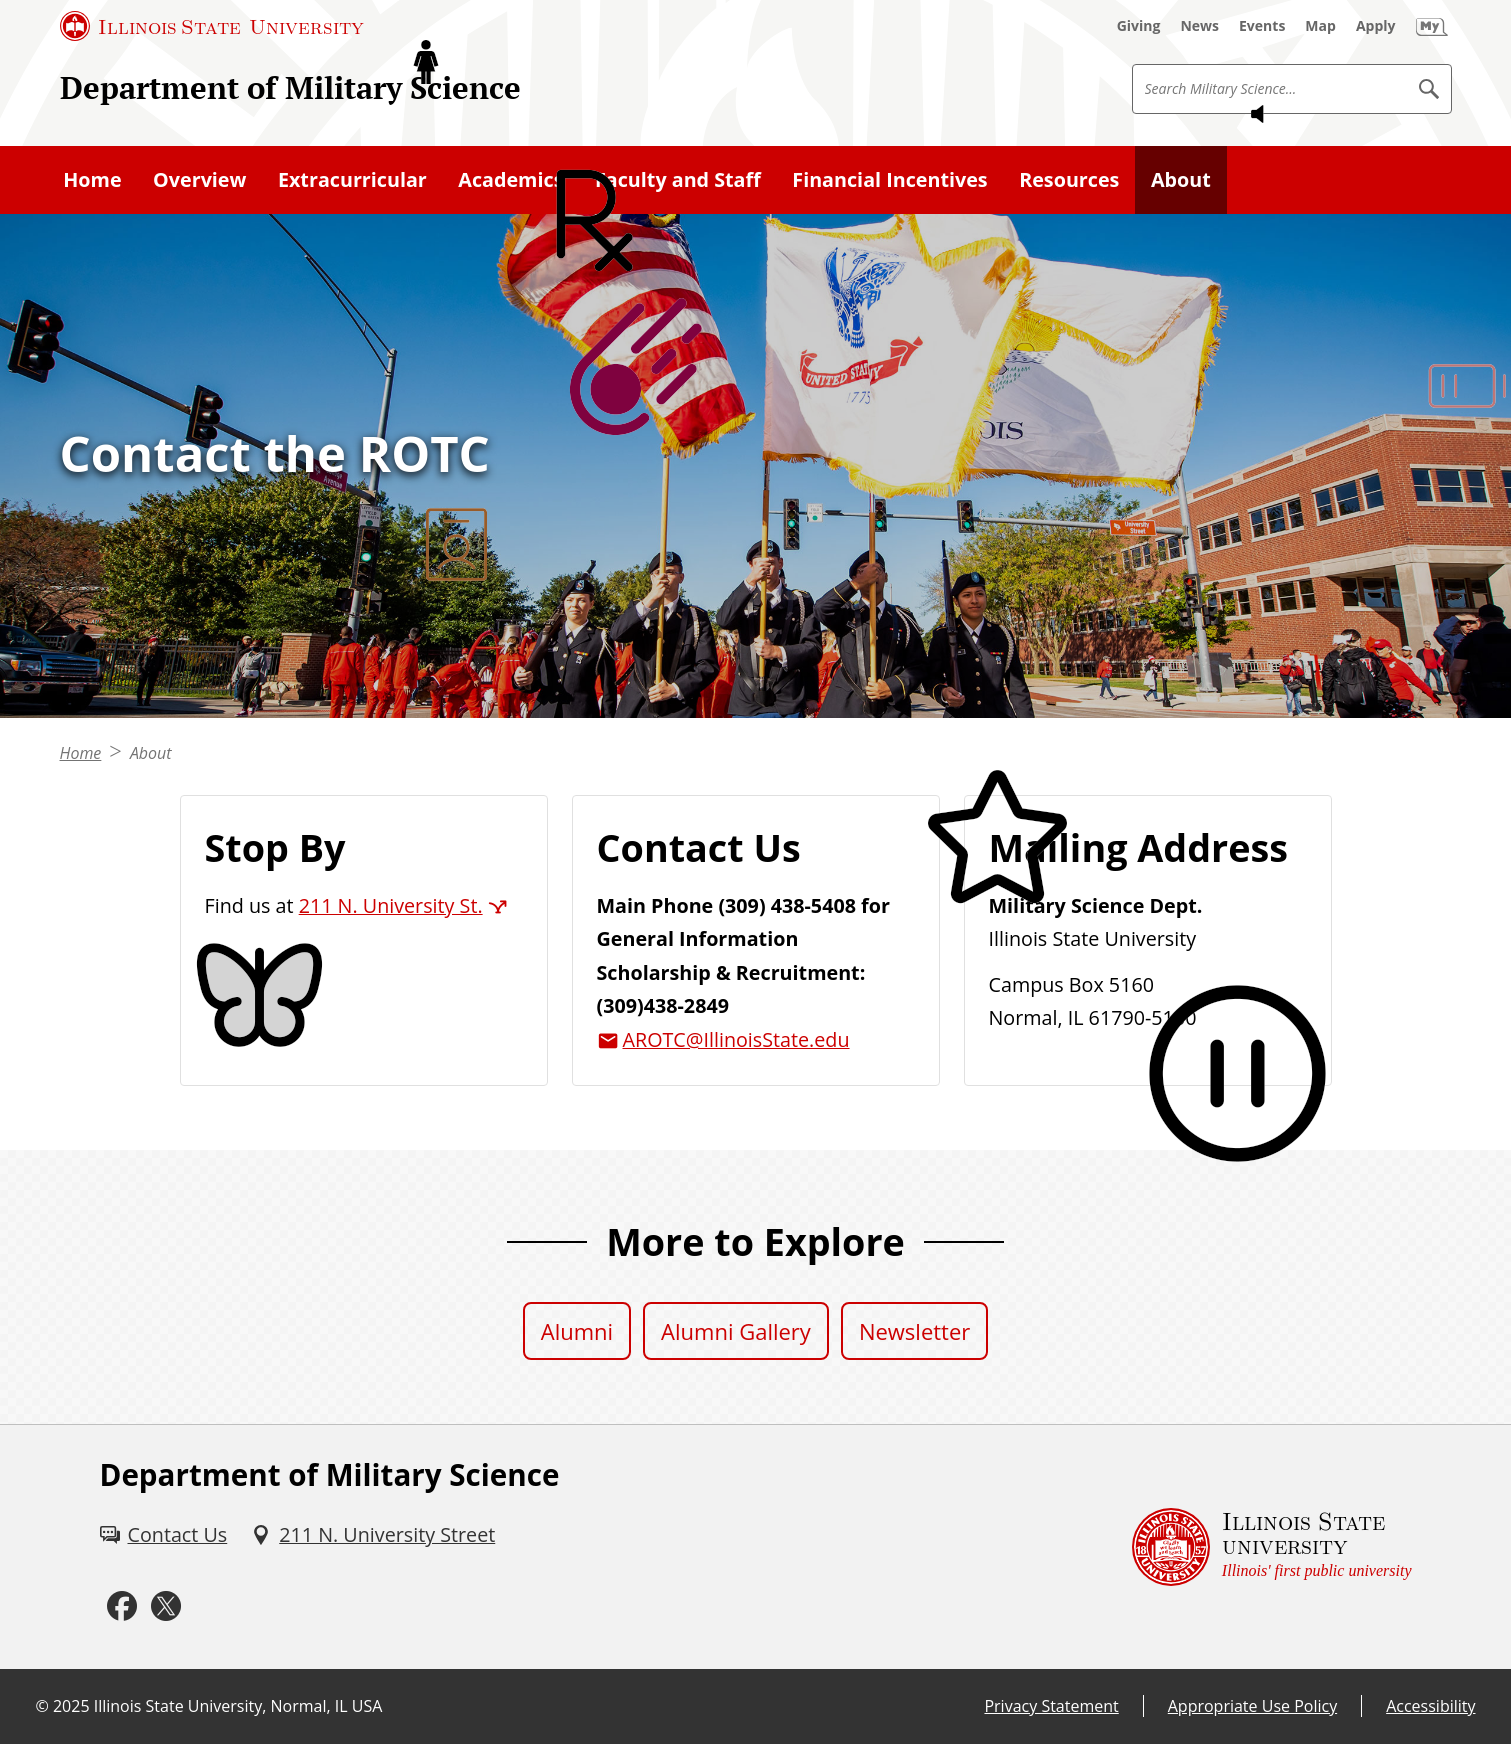 This screenshot has height=1744, width=1511. What do you see at coordinates (1260, 114) in the screenshot?
I see `speaker with no audio output` at bounding box center [1260, 114].